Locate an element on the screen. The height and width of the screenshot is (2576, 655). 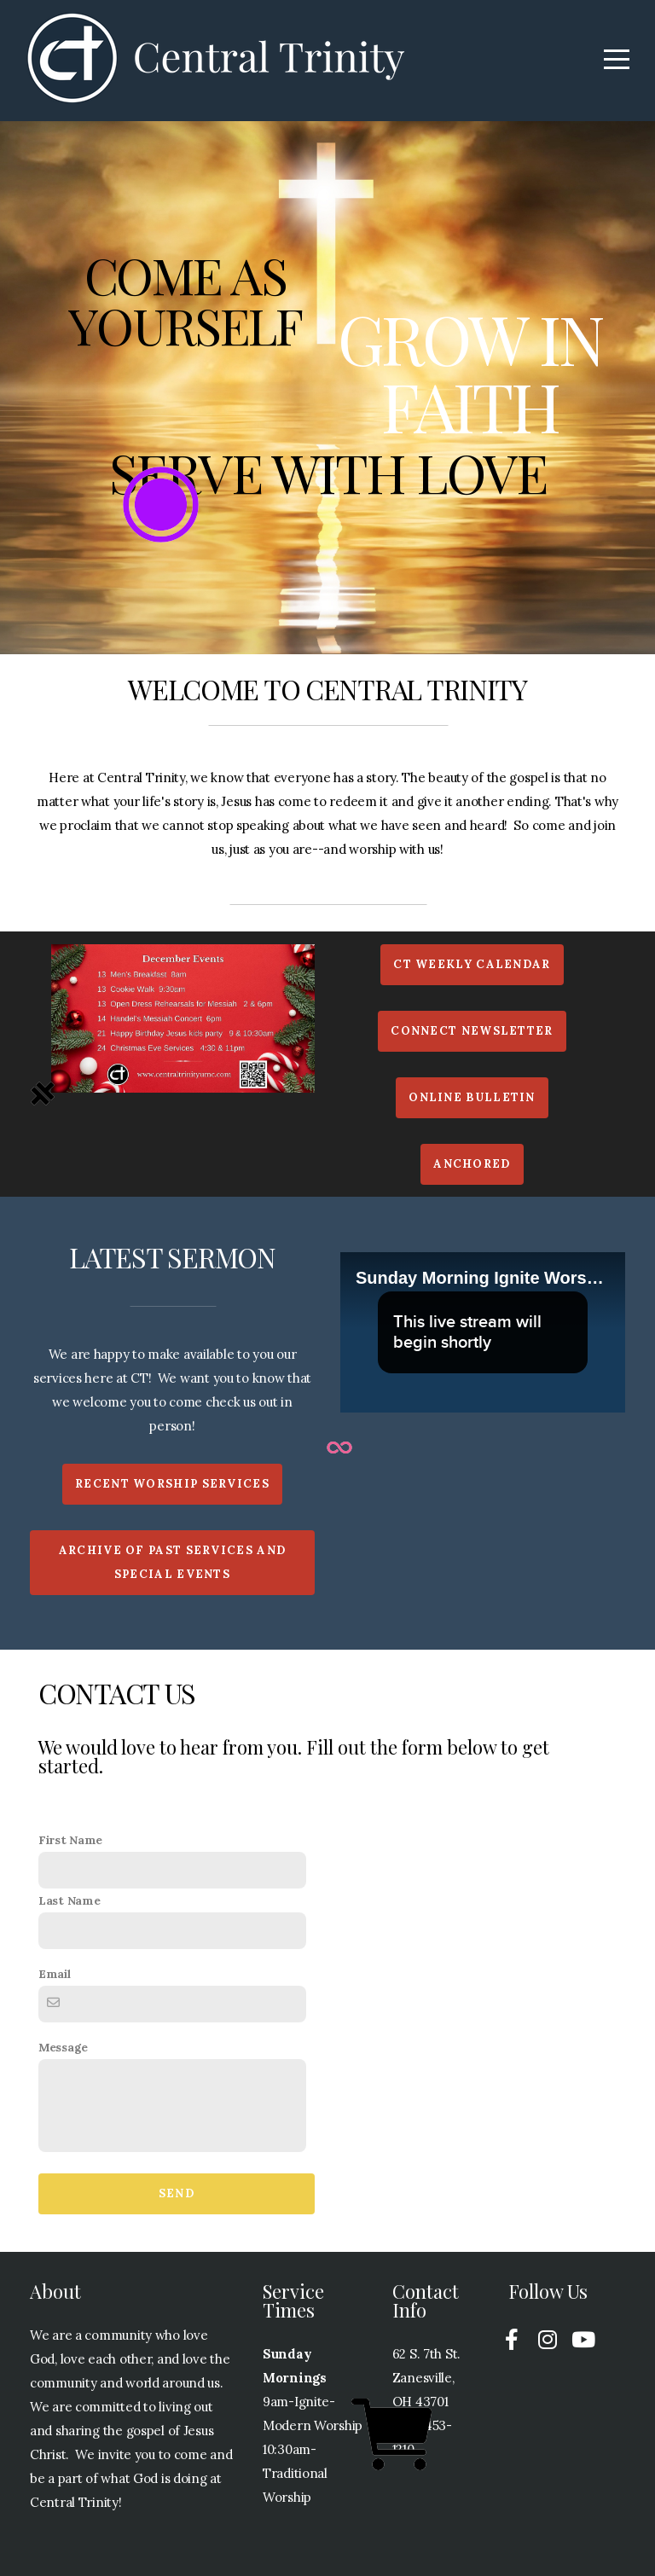
enable infinite scroll or looping is located at coordinates (339, 1448).